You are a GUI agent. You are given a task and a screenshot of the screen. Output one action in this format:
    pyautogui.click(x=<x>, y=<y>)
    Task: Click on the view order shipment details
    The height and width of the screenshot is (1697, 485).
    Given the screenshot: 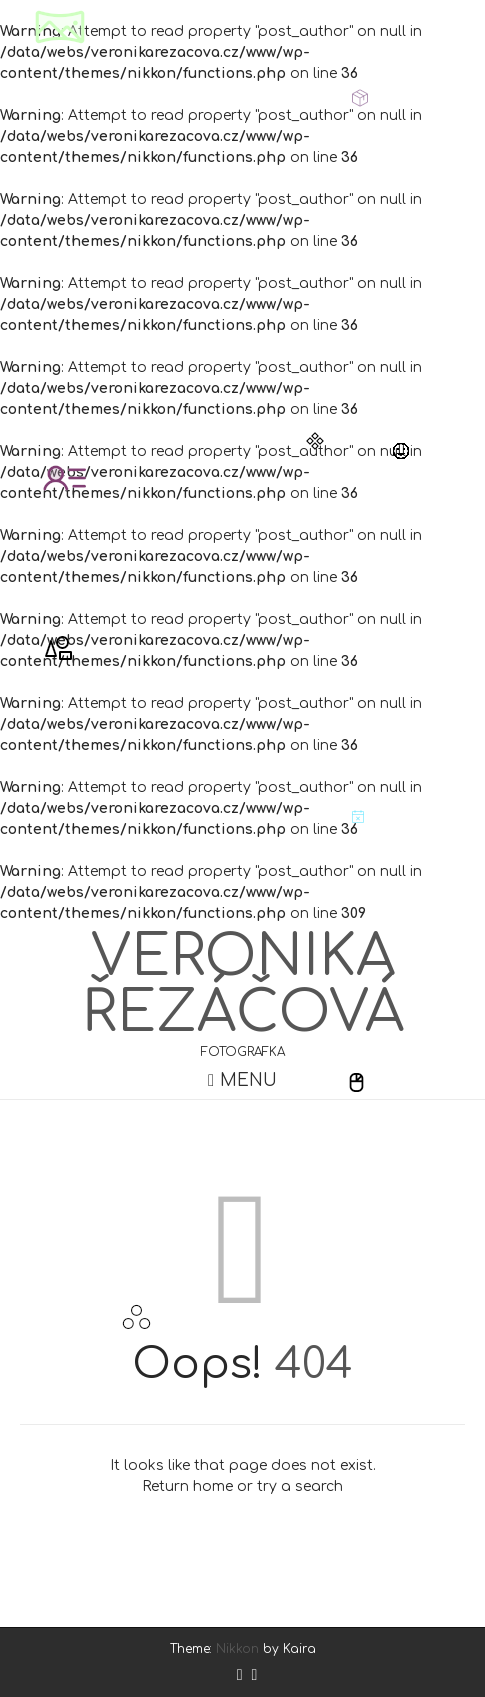 What is the action you would take?
    pyautogui.click(x=360, y=98)
    